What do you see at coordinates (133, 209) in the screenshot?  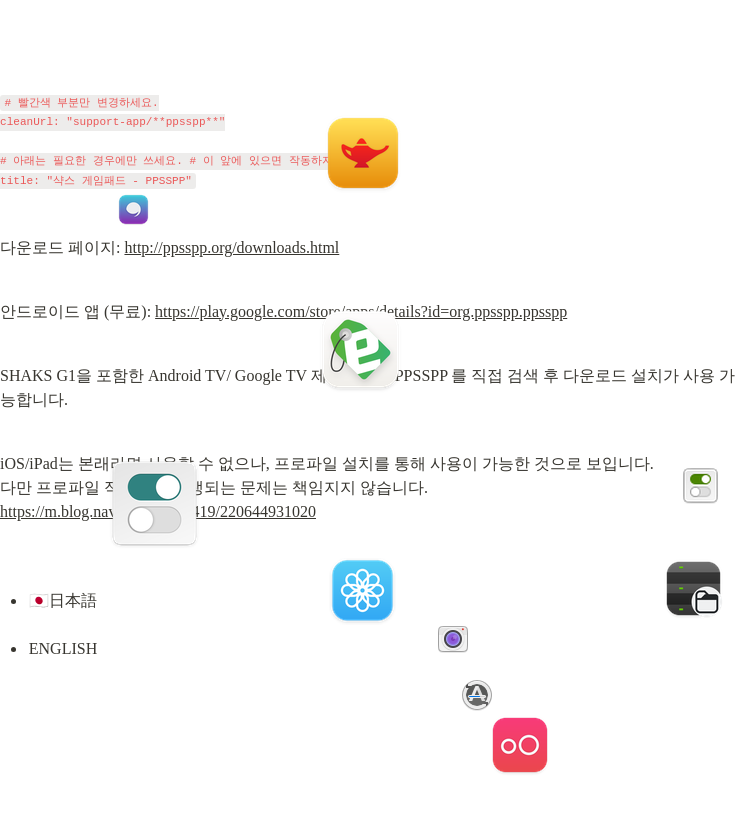 I see `open akonadi personal information management app` at bounding box center [133, 209].